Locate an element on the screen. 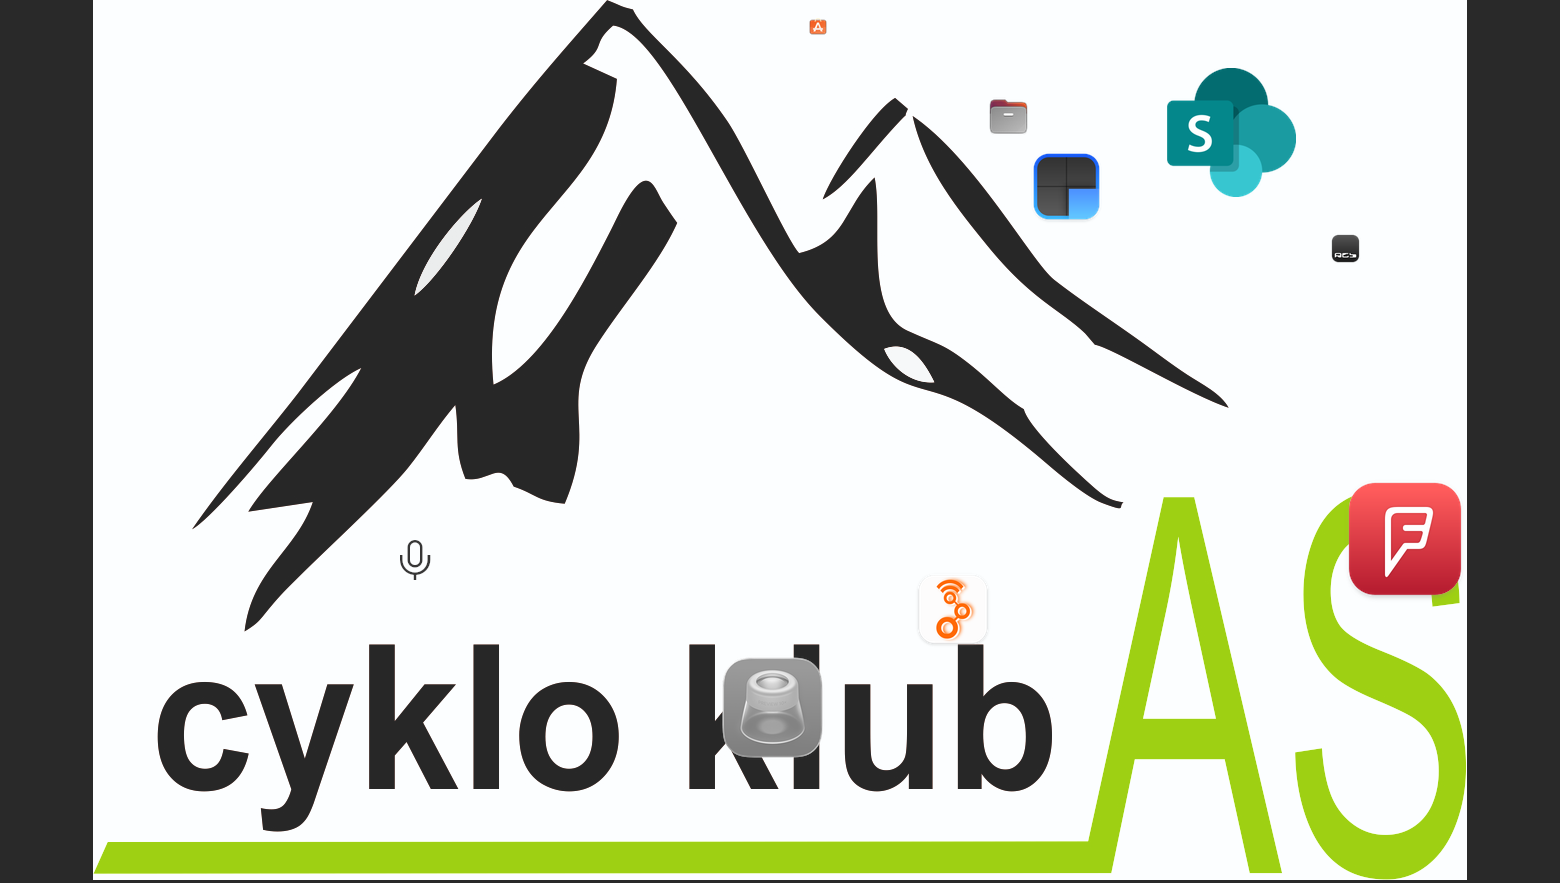 This screenshot has height=883, width=1560. open the software center to browse and install applications is located at coordinates (818, 27).